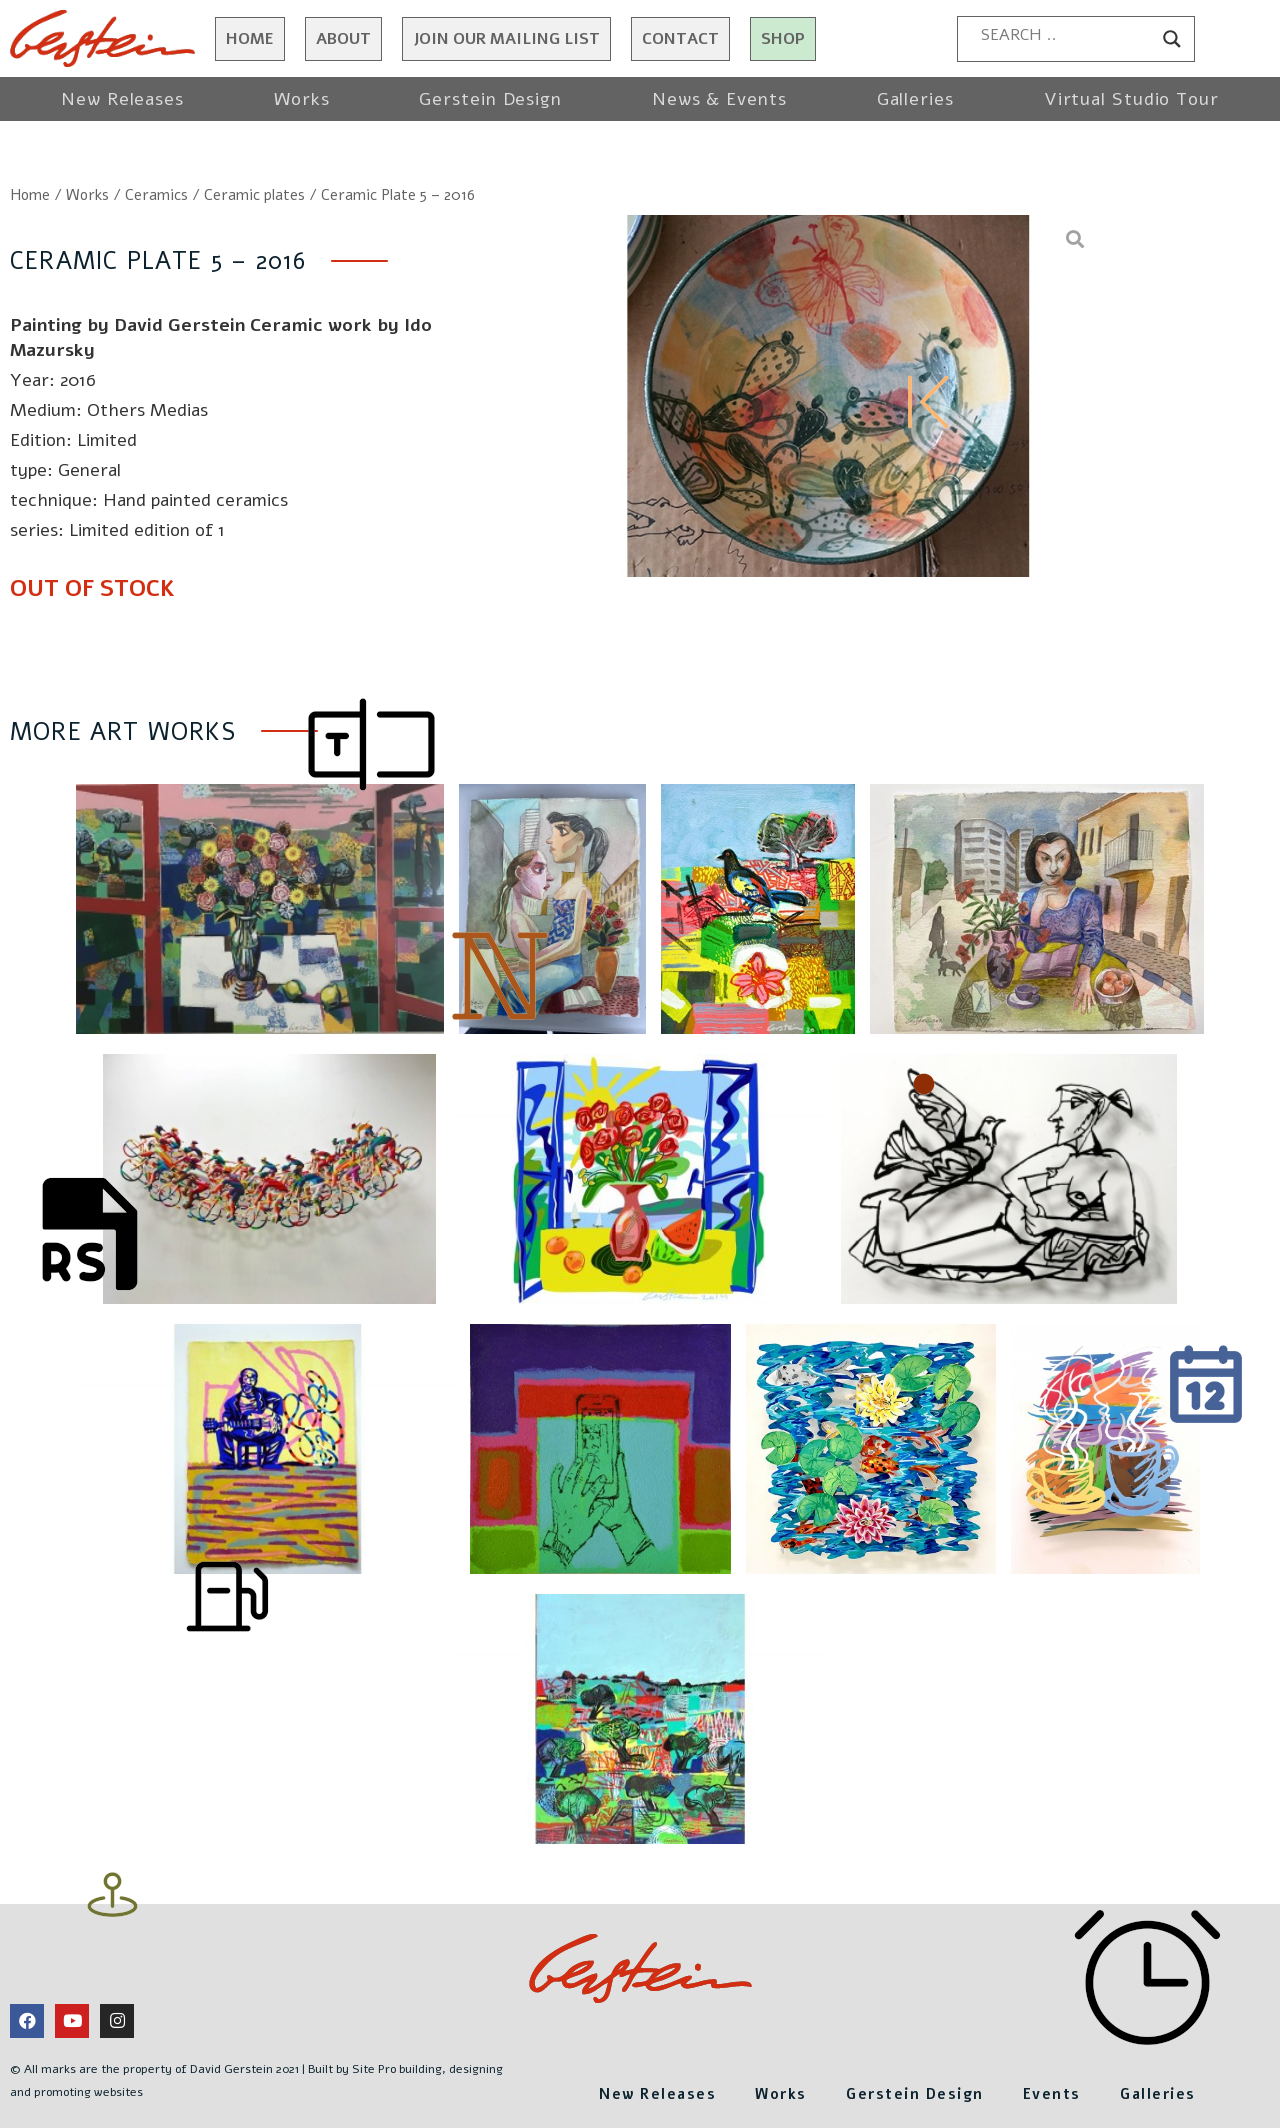 The height and width of the screenshot is (2128, 1280). Describe the element at coordinates (371, 744) in the screenshot. I see `enter or edit text in a text field` at that location.